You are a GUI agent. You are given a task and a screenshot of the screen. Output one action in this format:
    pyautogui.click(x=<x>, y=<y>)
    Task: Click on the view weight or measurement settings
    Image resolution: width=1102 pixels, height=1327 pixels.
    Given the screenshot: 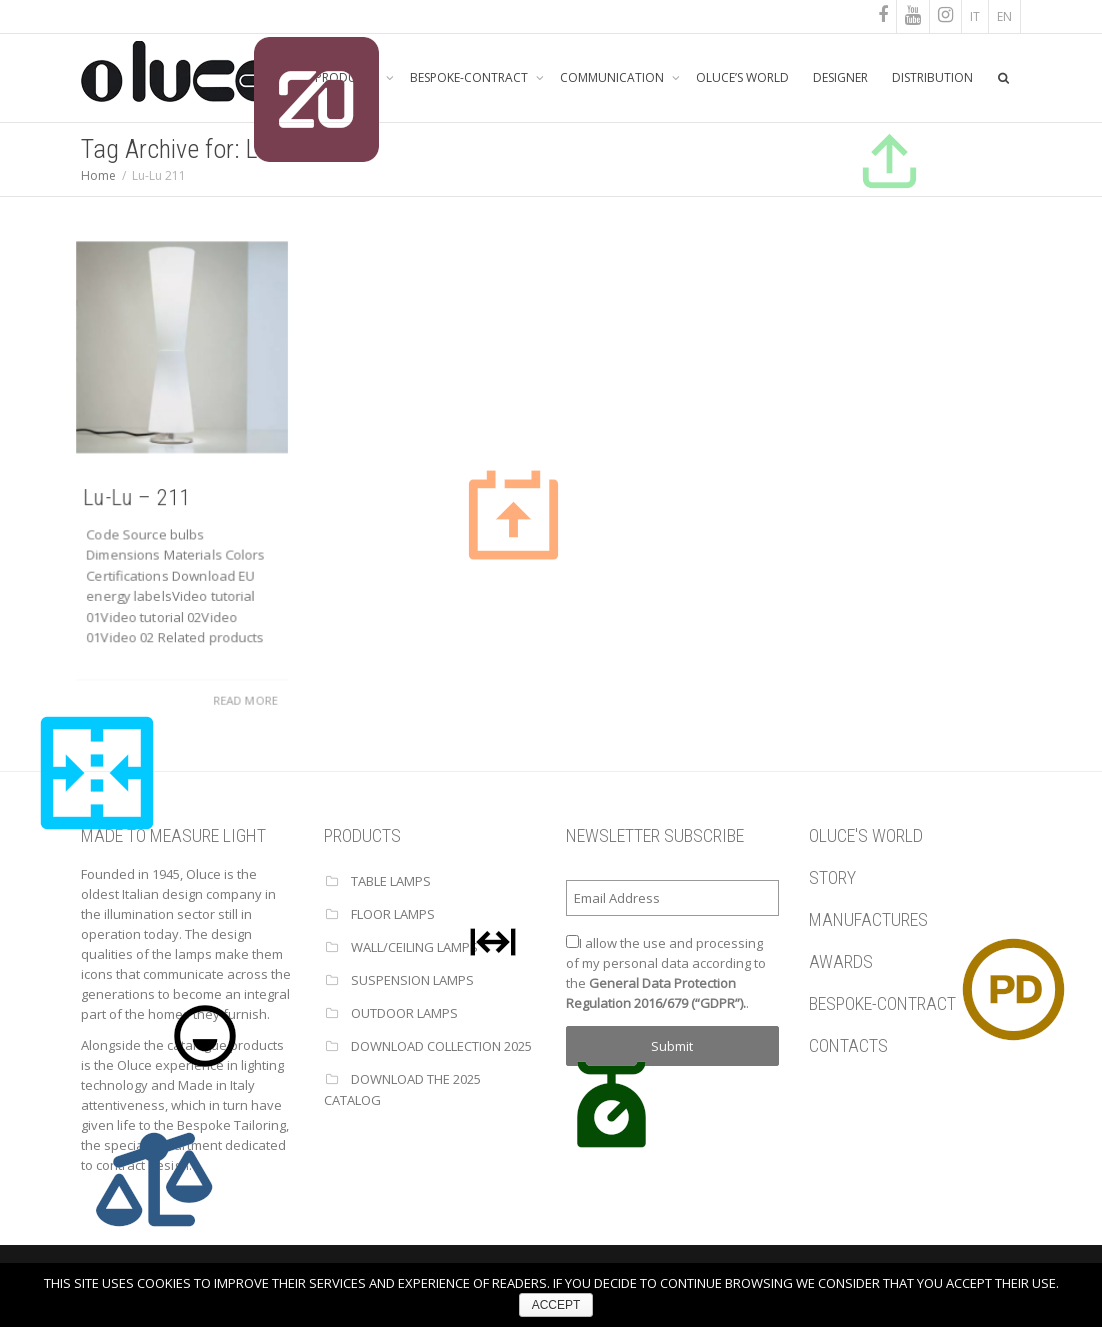 What is the action you would take?
    pyautogui.click(x=611, y=1104)
    